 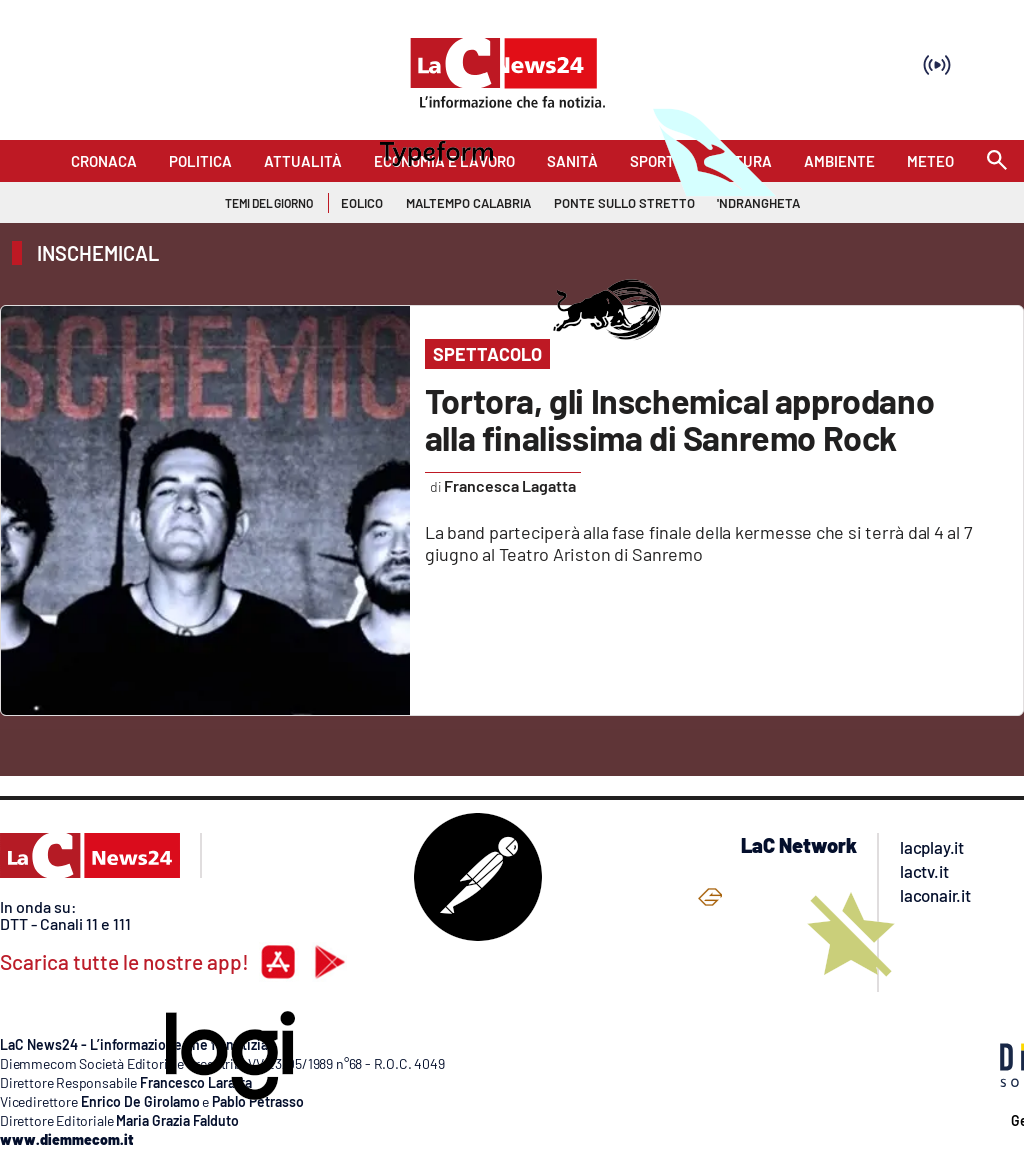 I want to click on Red Bull brand logo, so click(x=607, y=310).